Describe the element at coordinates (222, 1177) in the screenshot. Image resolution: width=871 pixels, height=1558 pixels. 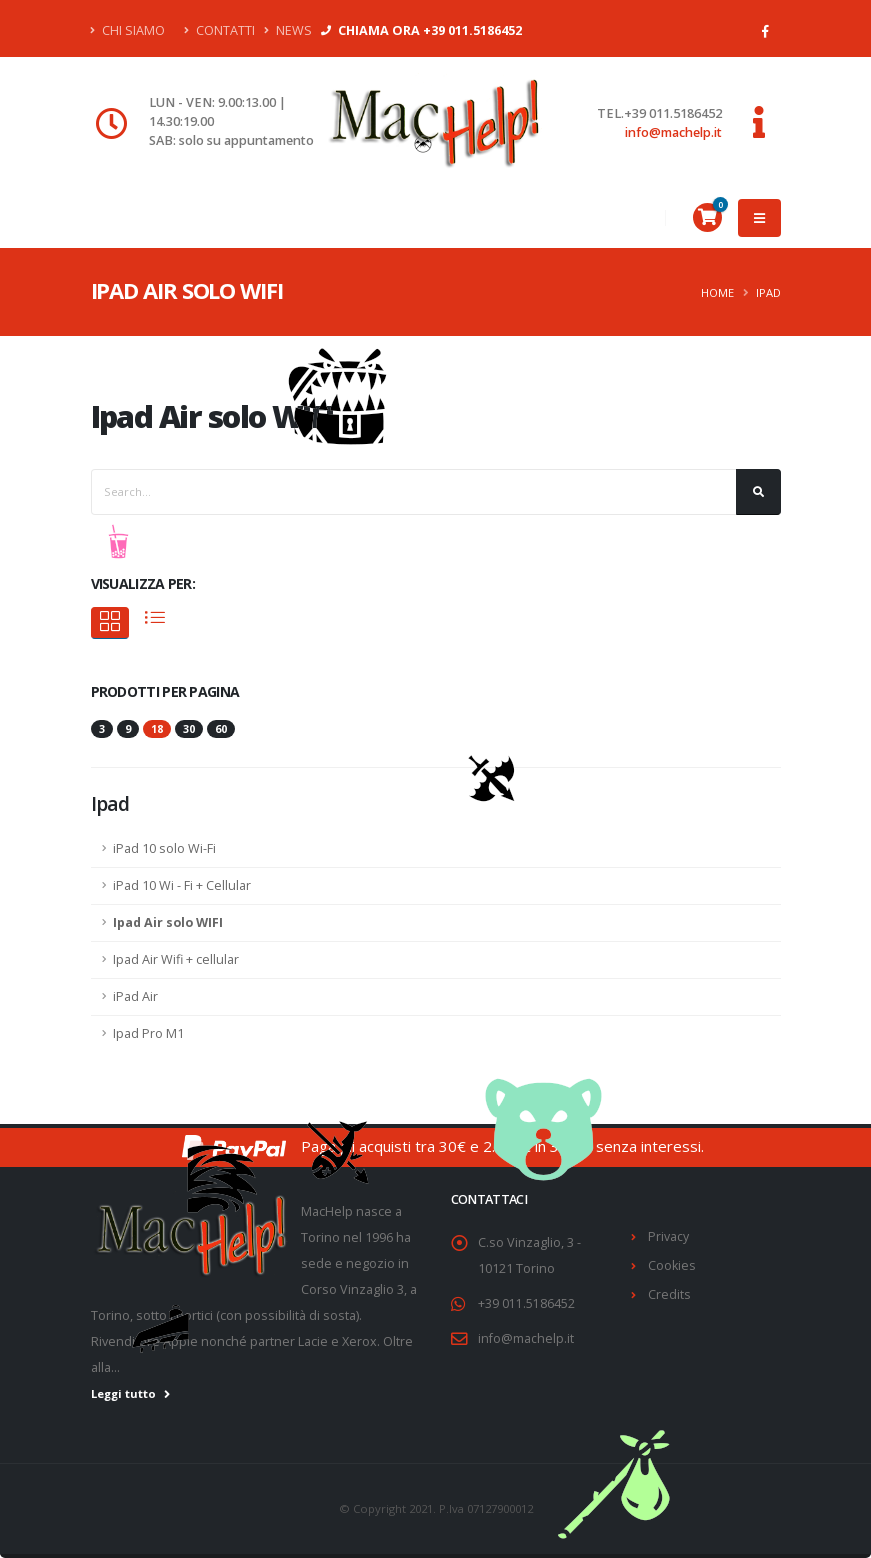
I see `activate fire-based attack or ability` at that location.